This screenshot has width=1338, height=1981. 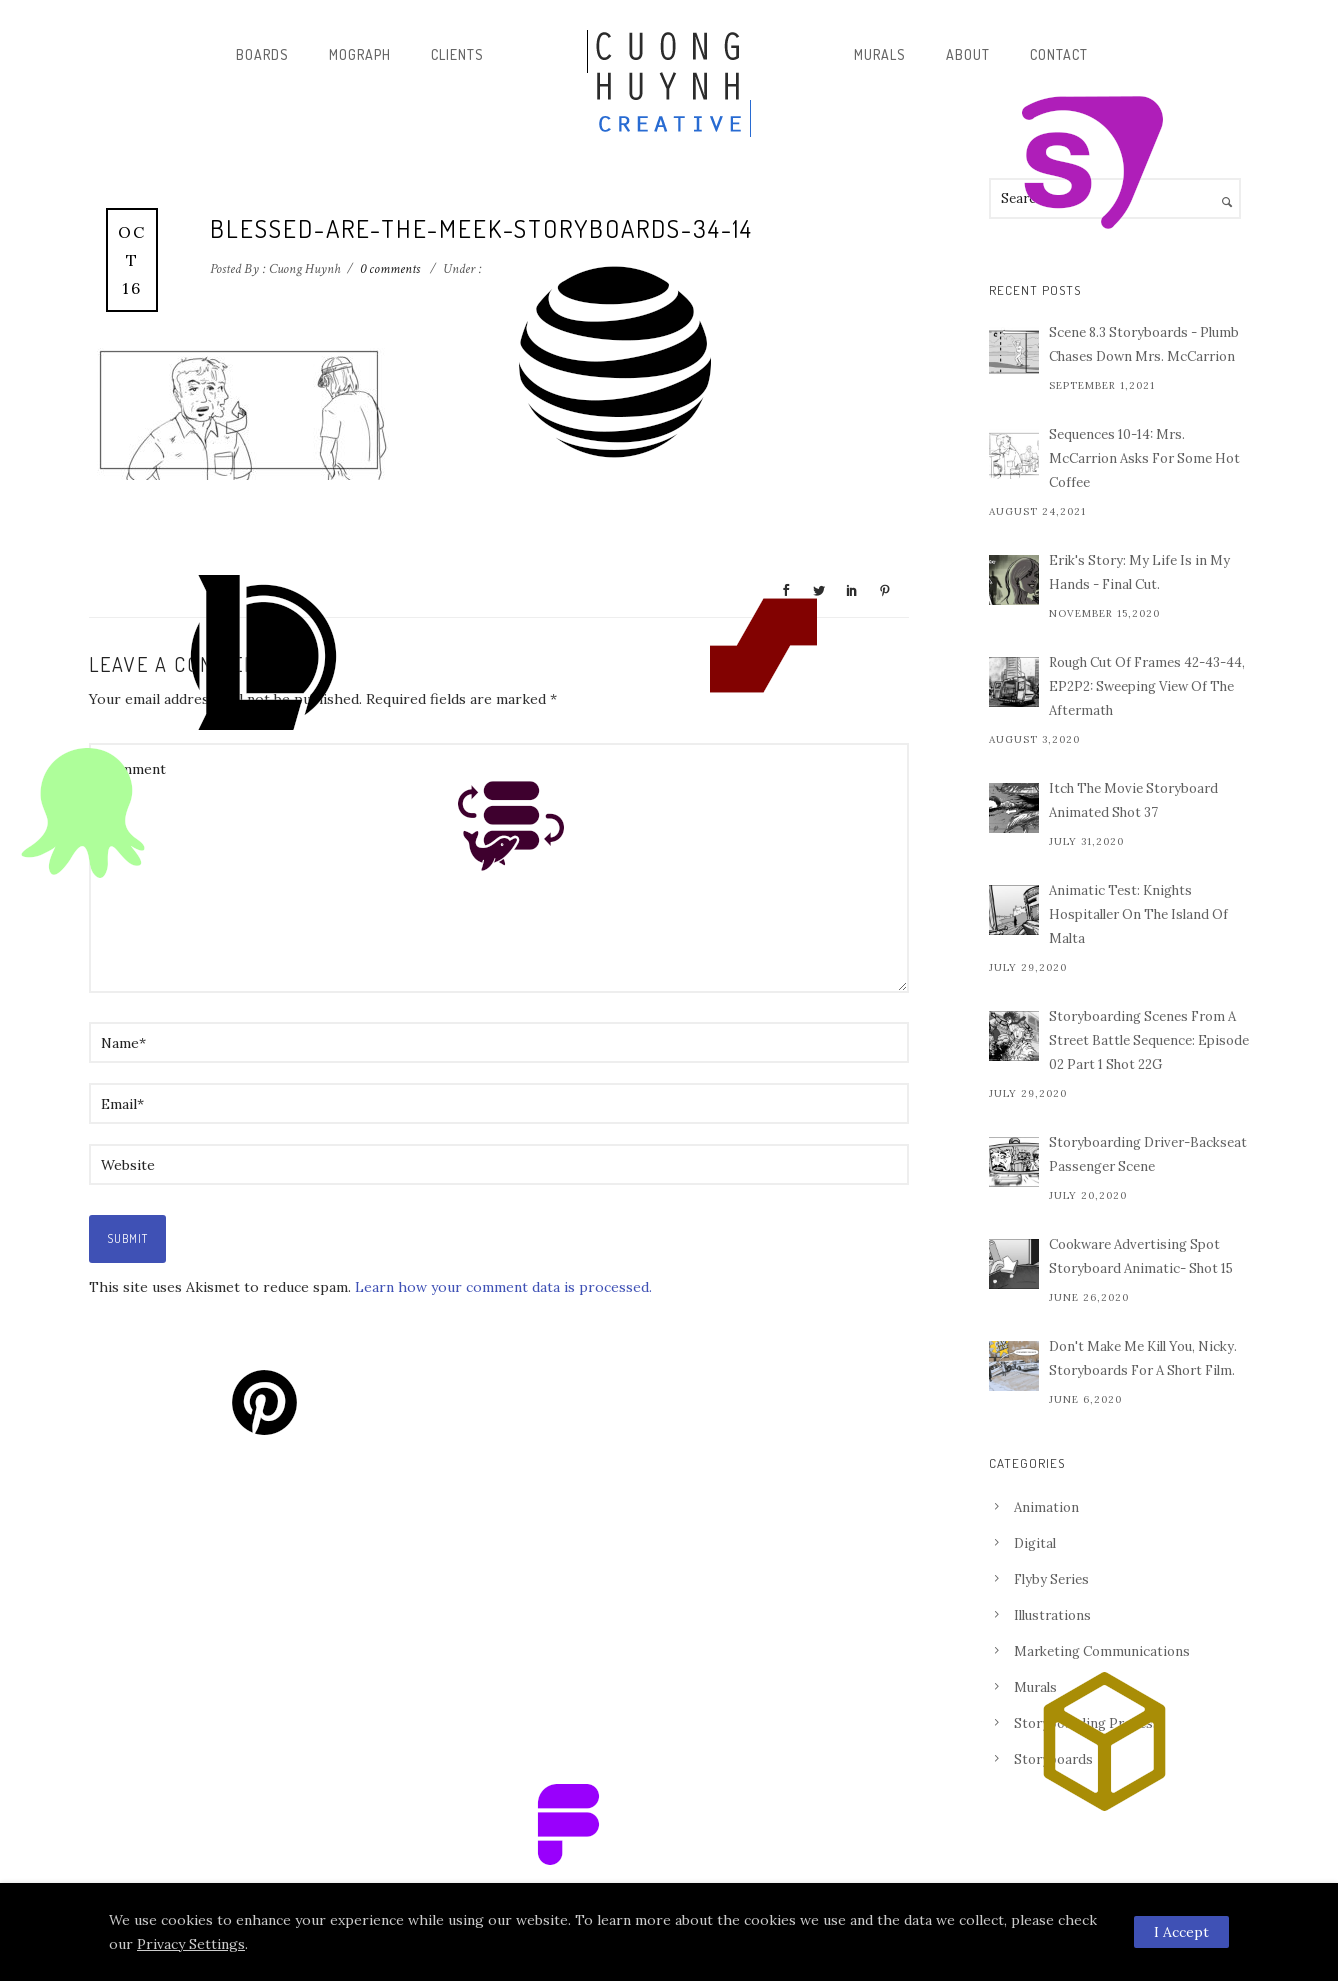 What do you see at coordinates (615, 362) in the screenshot?
I see `AT&T company logo` at bounding box center [615, 362].